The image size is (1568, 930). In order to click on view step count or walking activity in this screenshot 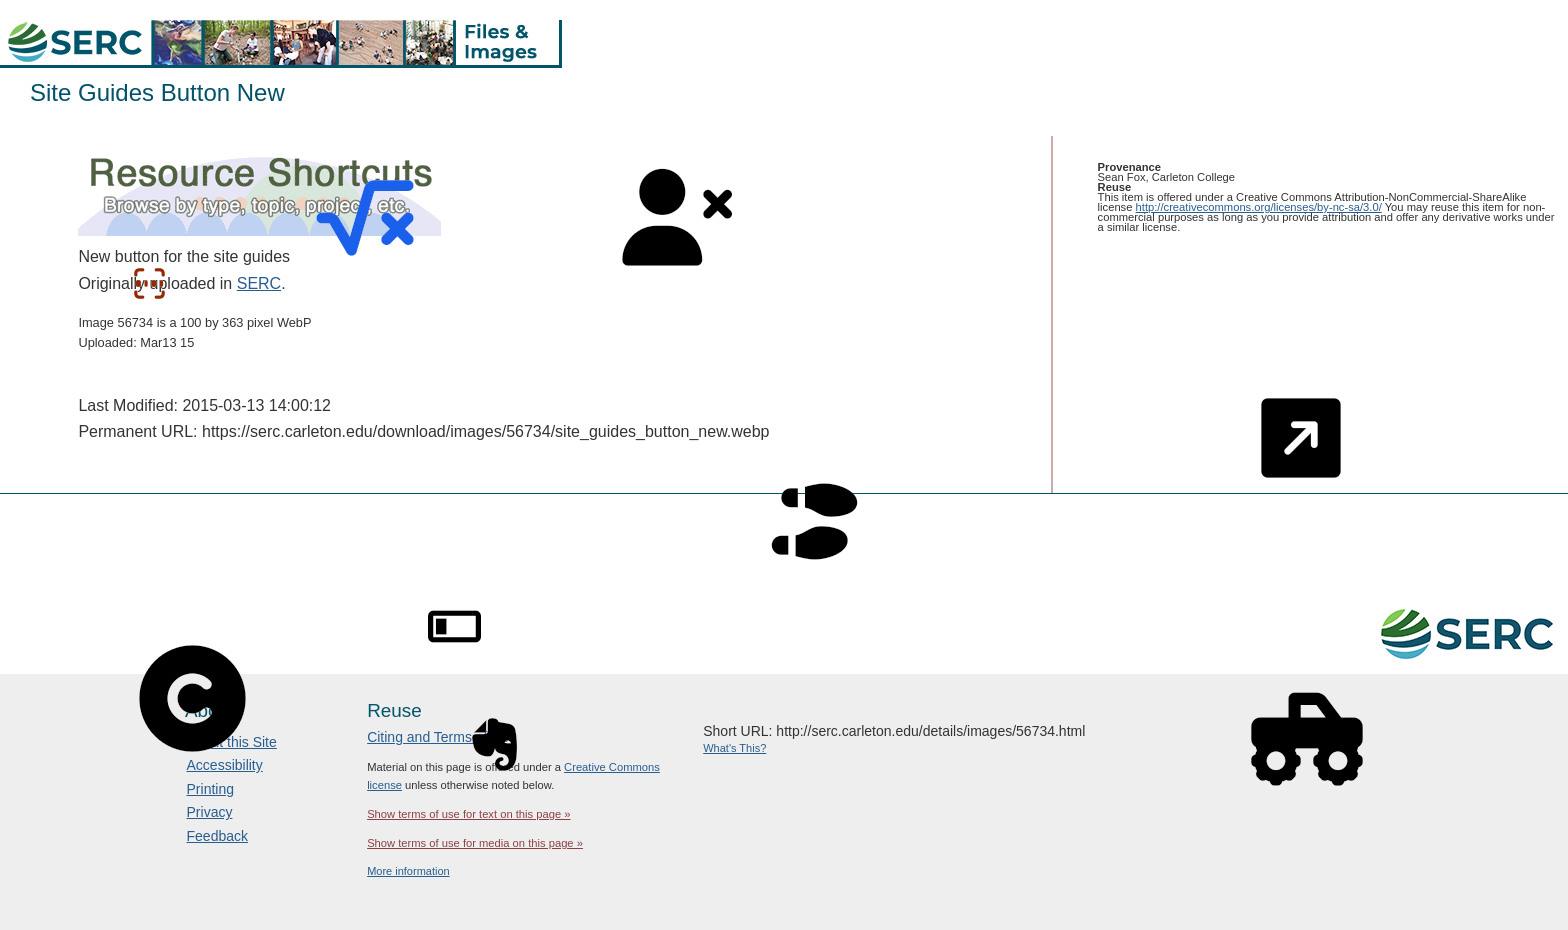, I will do `click(814, 521)`.